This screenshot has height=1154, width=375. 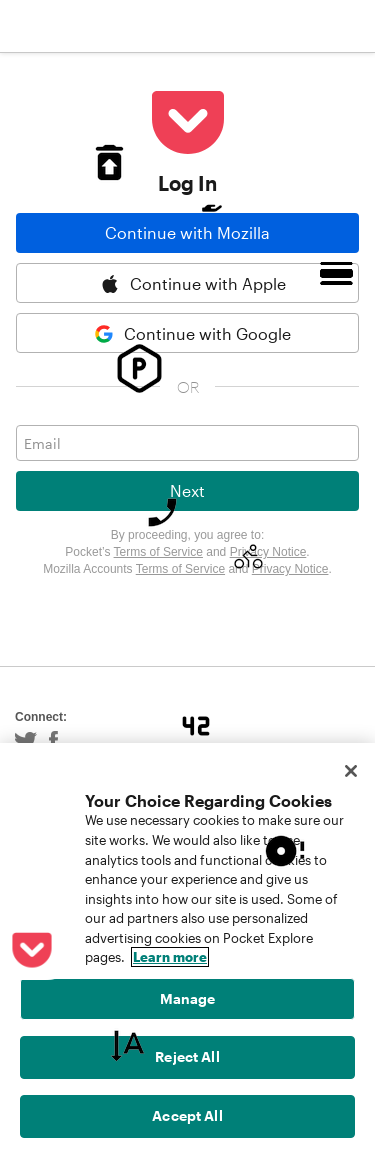 I want to click on indicates parking available or parking location, so click(x=139, y=368).